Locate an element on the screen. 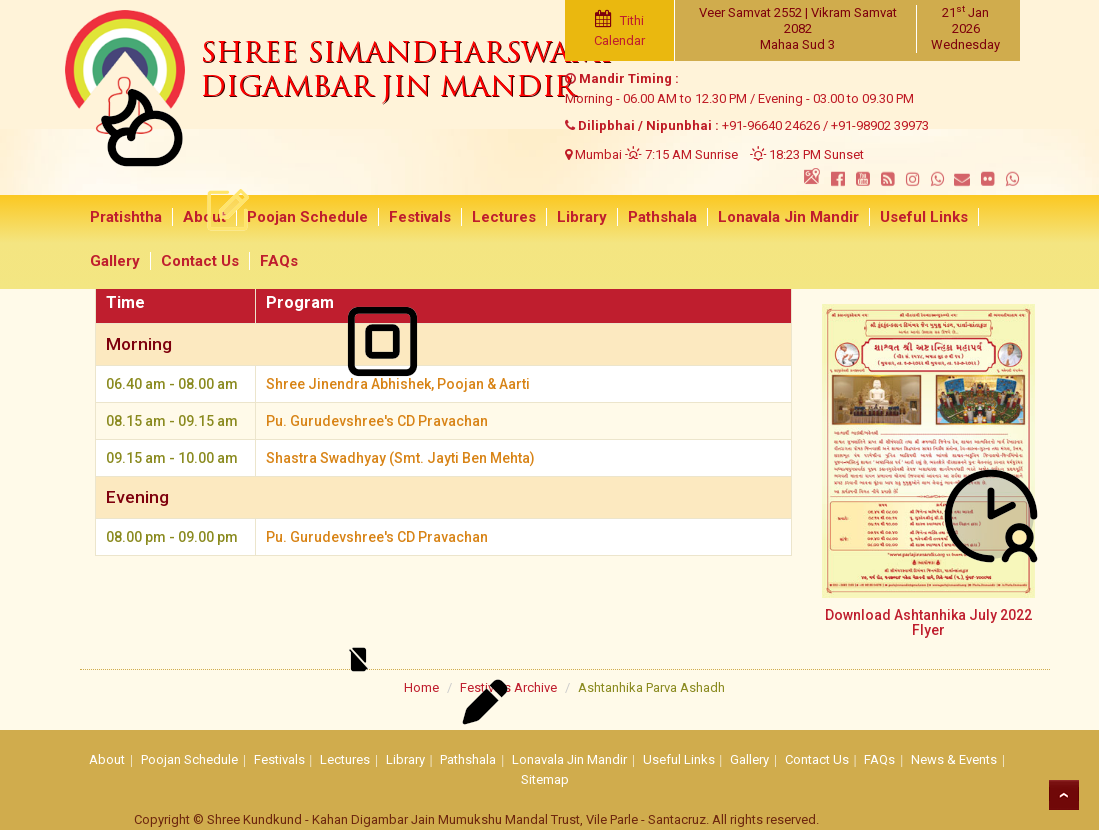 The image size is (1099, 830). view user activity history is located at coordinates (991, 516).